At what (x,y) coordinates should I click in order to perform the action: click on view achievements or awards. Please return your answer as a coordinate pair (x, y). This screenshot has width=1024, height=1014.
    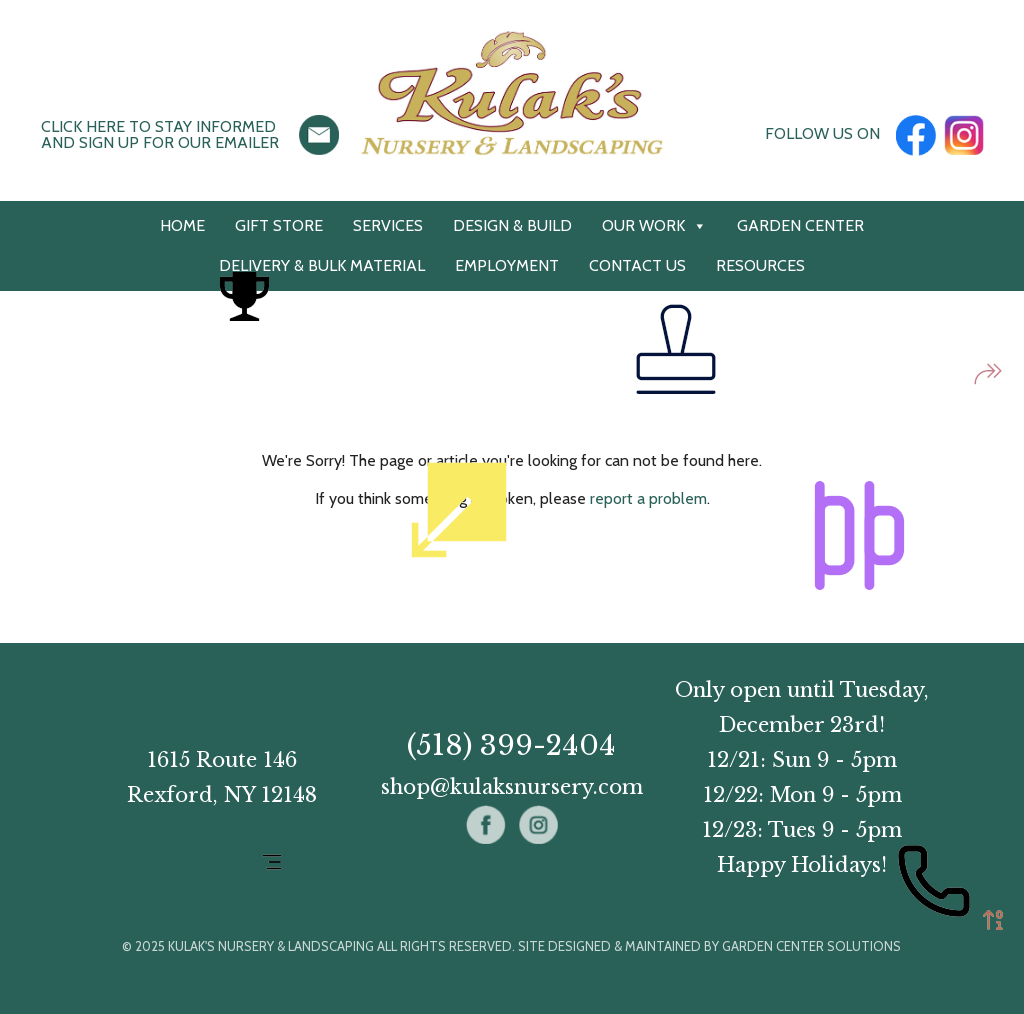
    Looking at the image, I should click on (244, 296).